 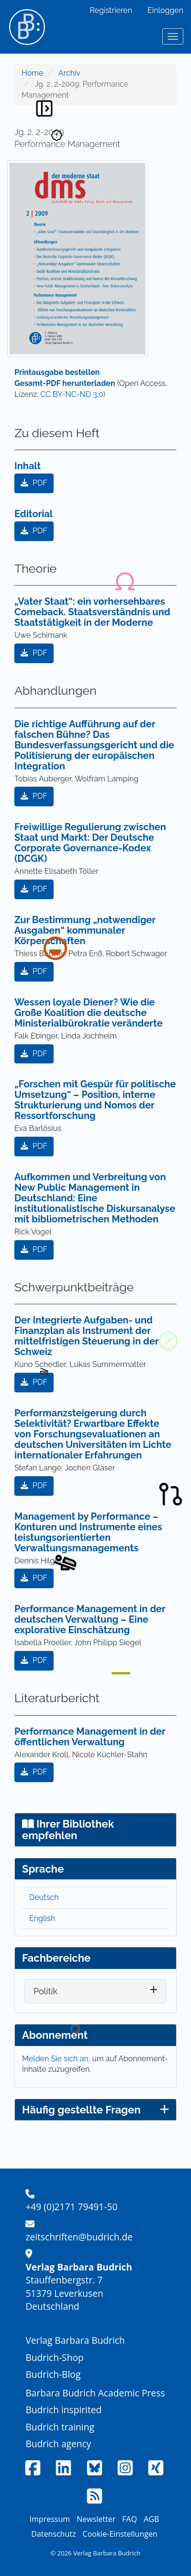 I want to click on decrease quantity or value, so click(x=121, y=1673).